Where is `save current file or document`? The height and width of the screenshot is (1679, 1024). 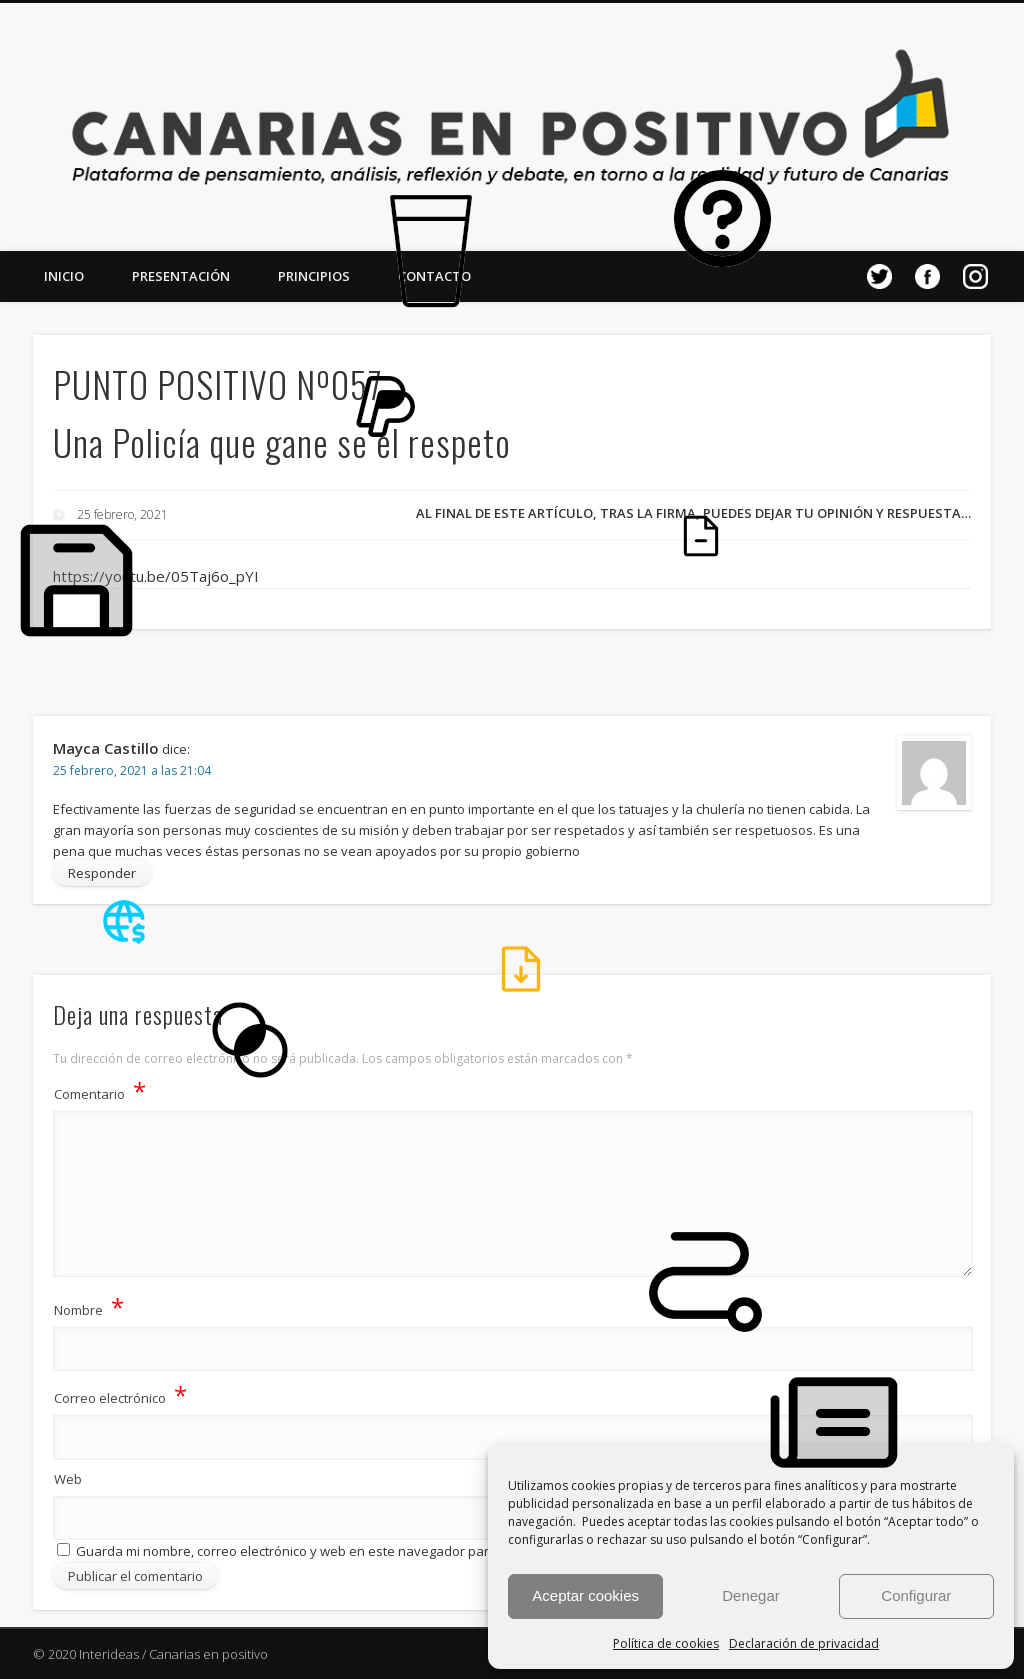
save current file or document is located at coordinates (76, 580).